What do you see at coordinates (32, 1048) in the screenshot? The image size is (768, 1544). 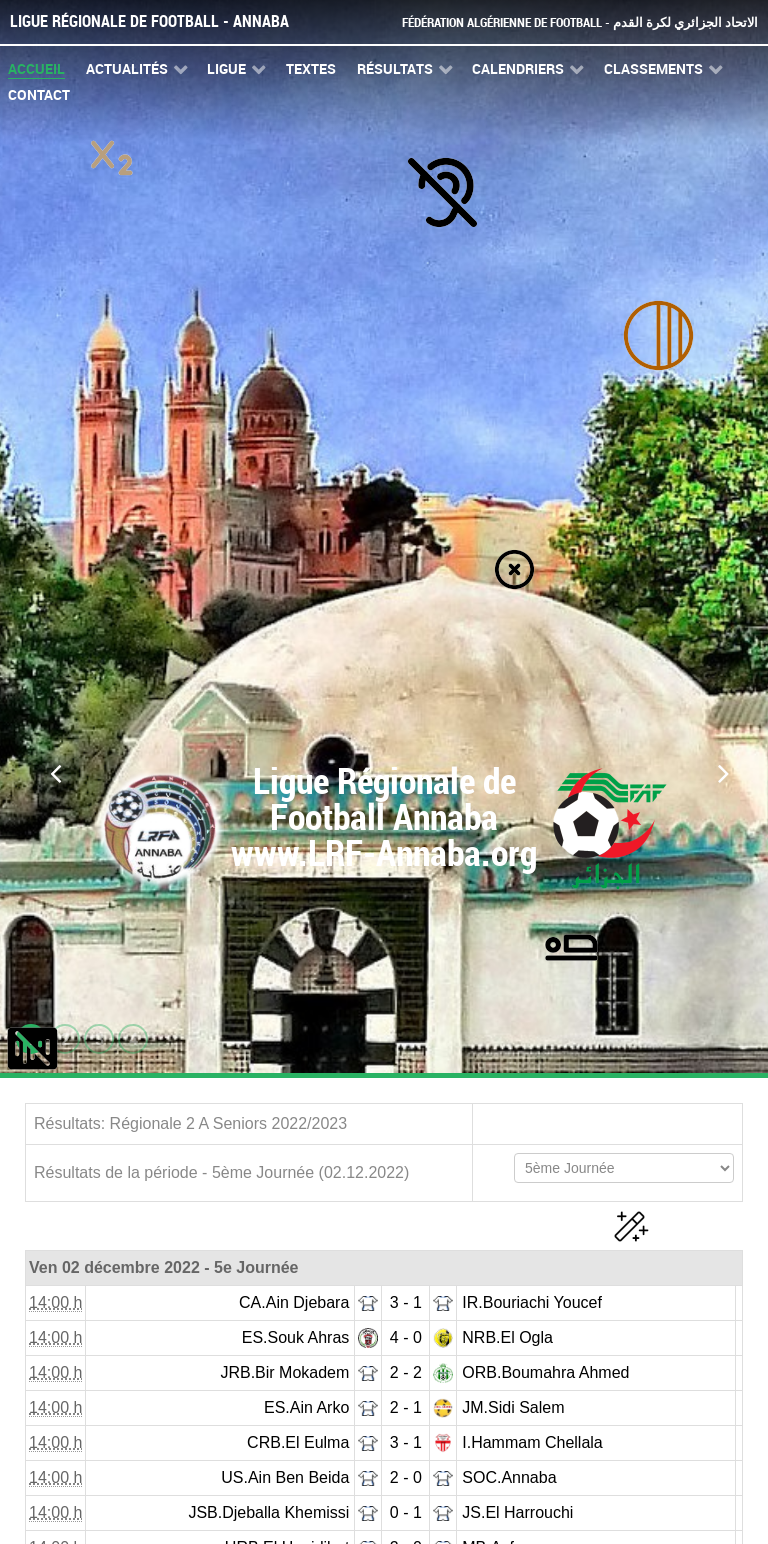 I see `mute or disable audio input` at bounding box center [32, 1048].